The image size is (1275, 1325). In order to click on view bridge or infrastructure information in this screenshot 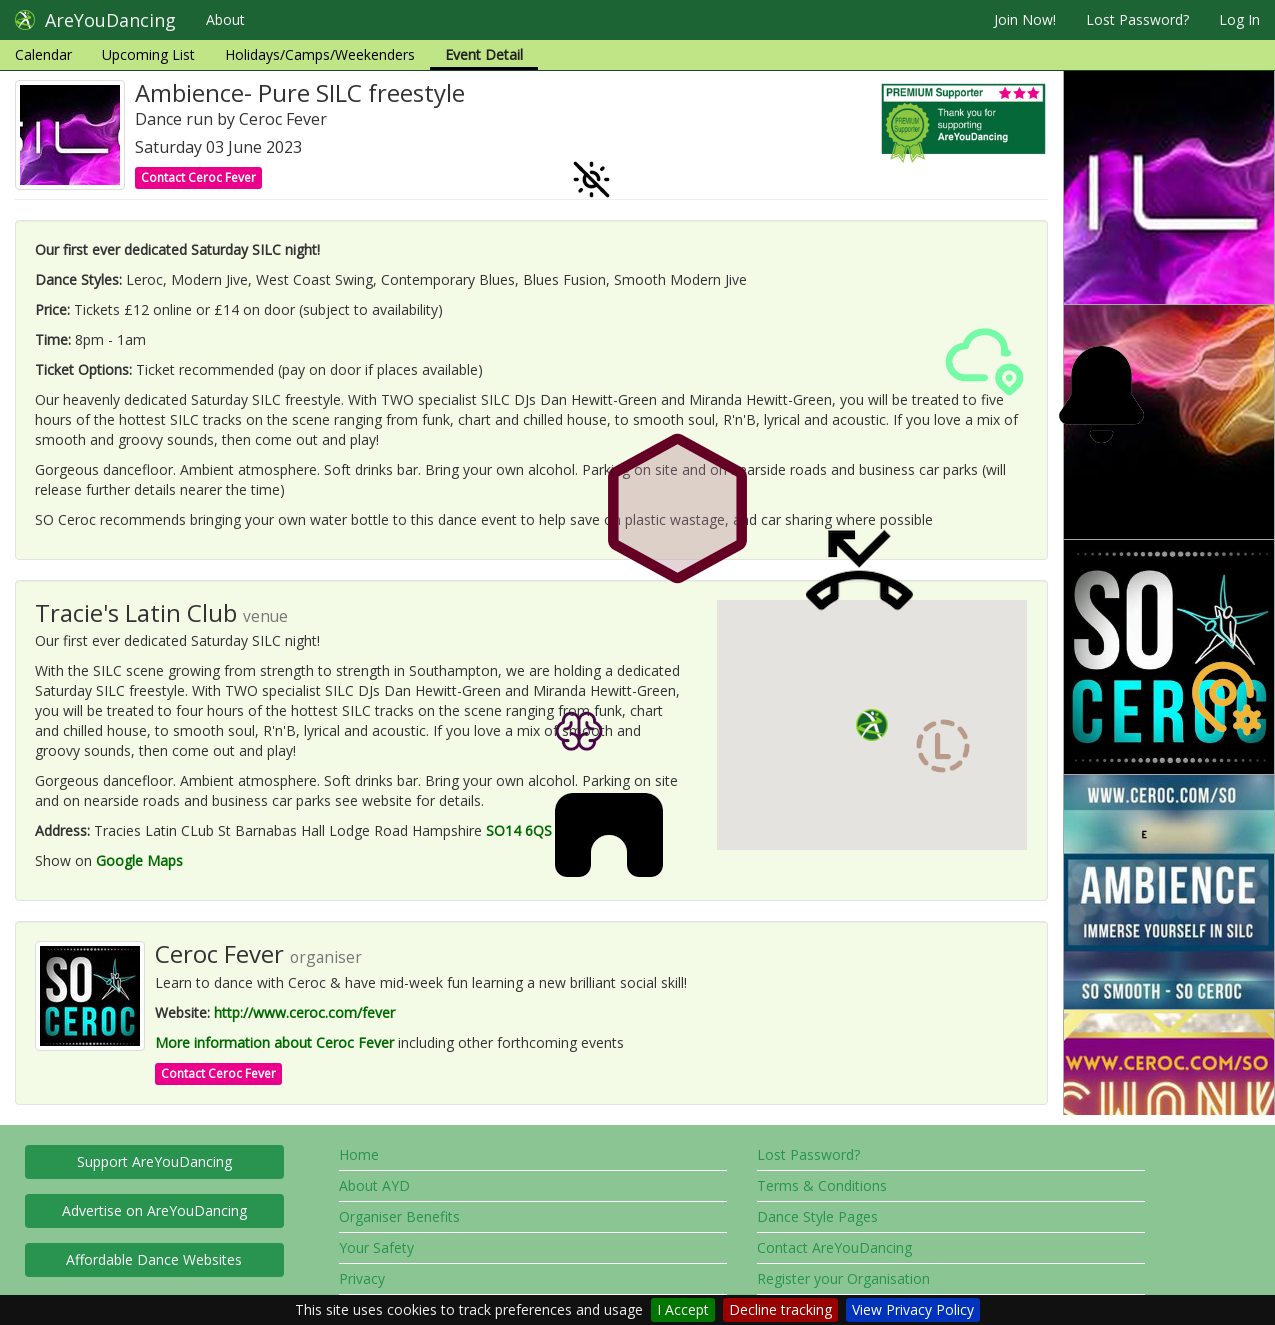, I will do `click(609, 829)`.